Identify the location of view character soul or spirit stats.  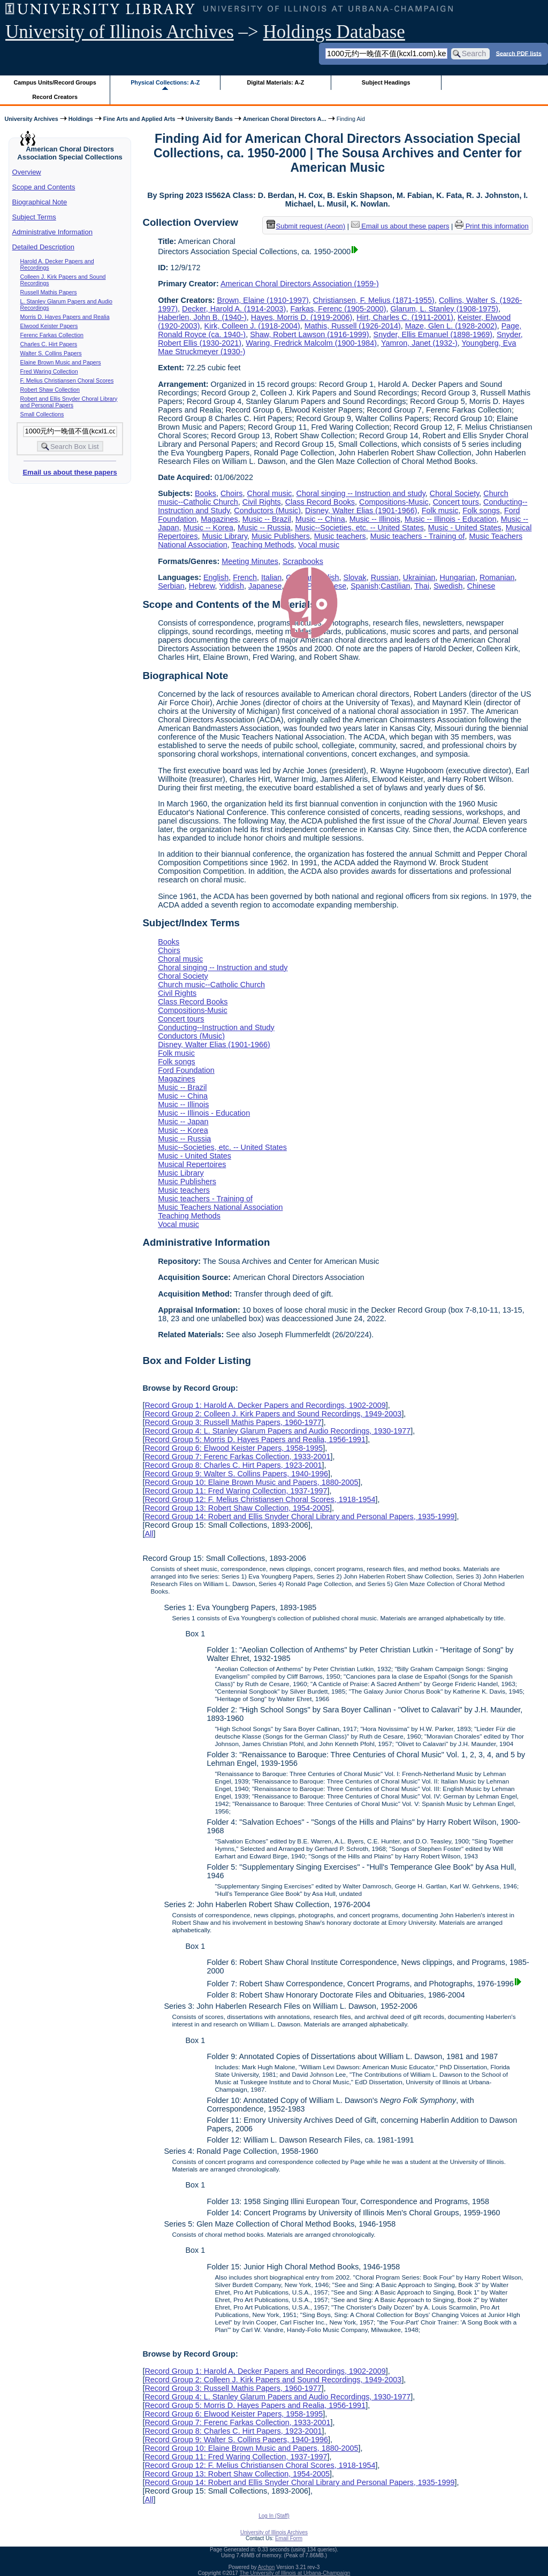
(28, 138).